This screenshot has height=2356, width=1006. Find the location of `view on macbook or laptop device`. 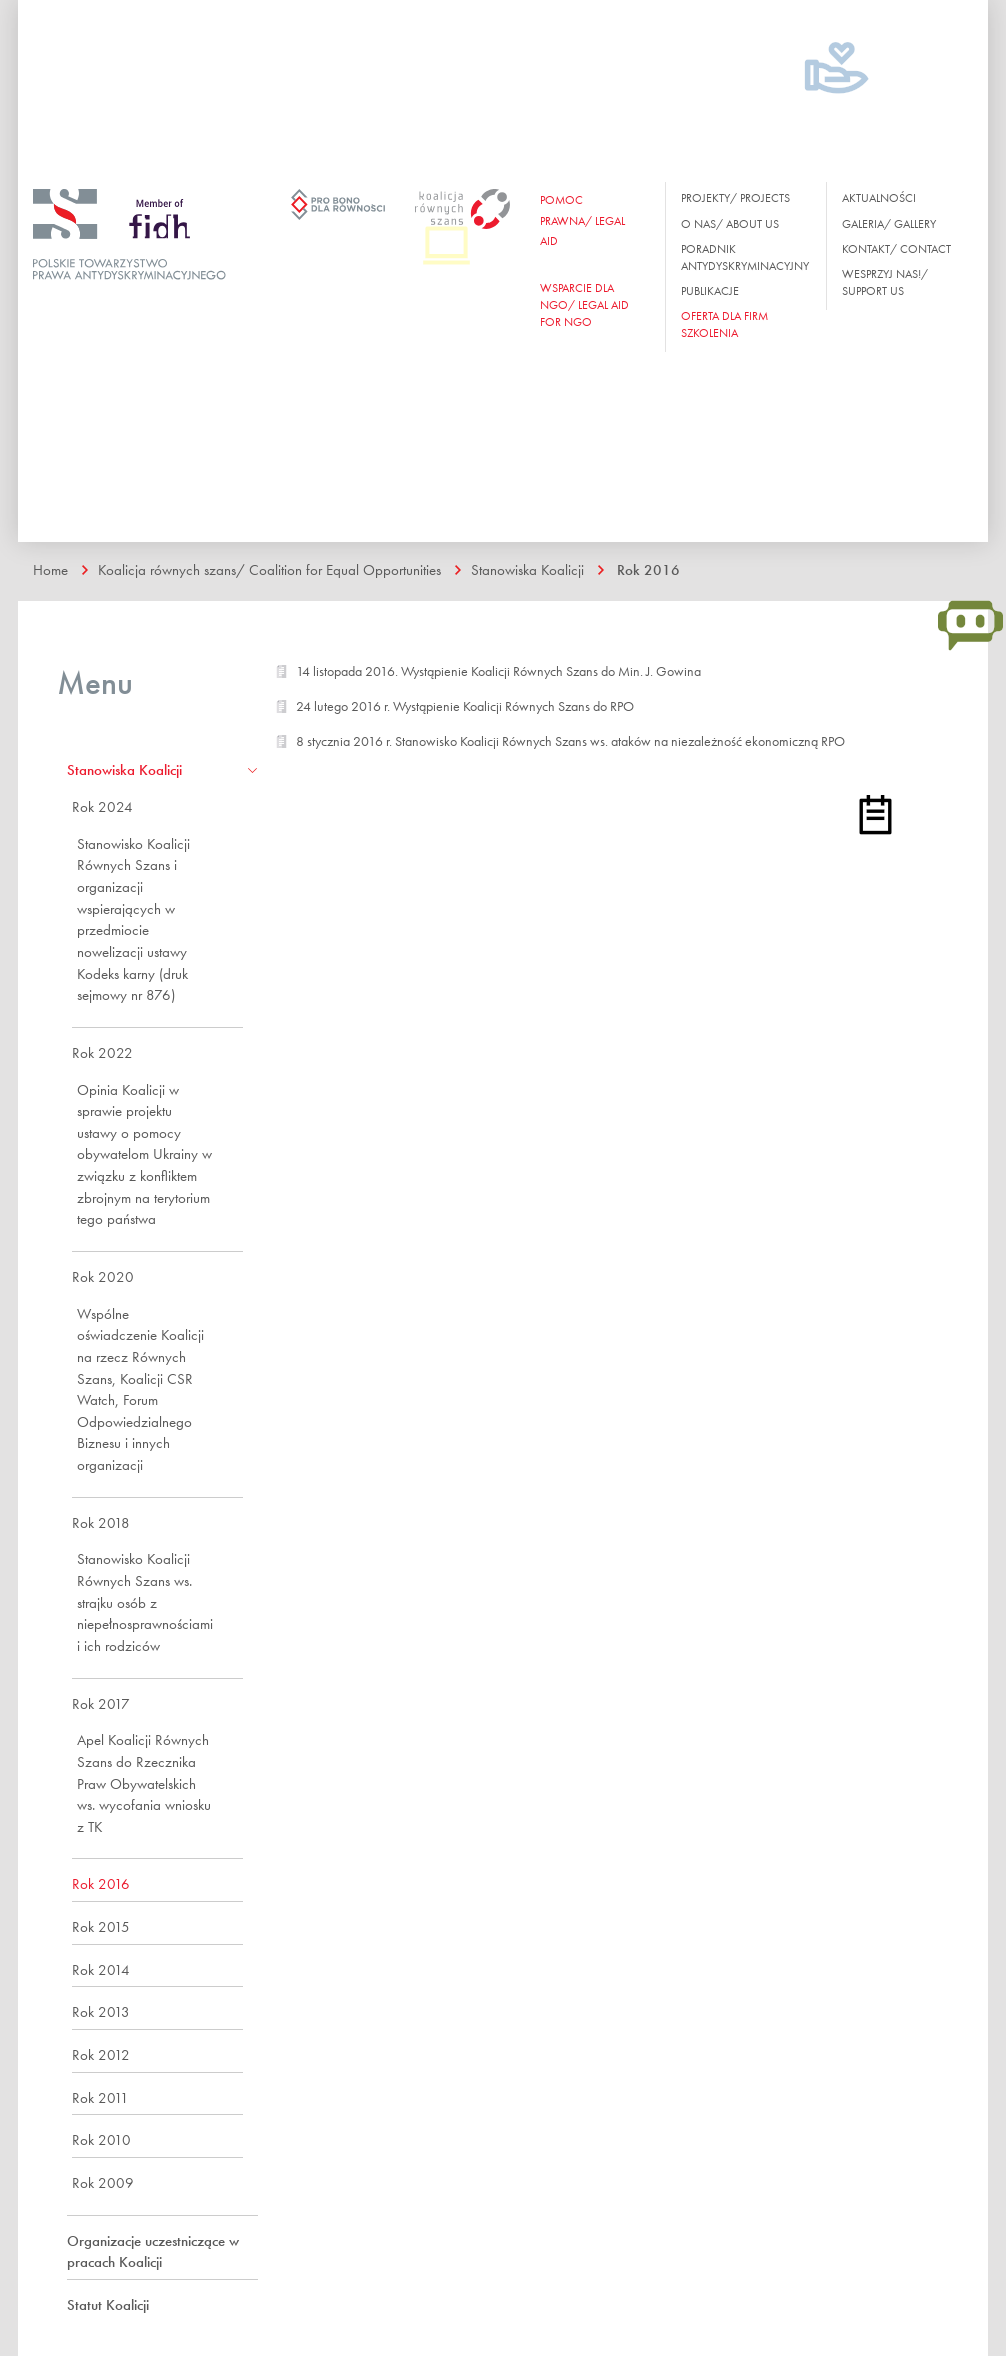

view on macbook or laptop device is located at coordinates (446, 245).